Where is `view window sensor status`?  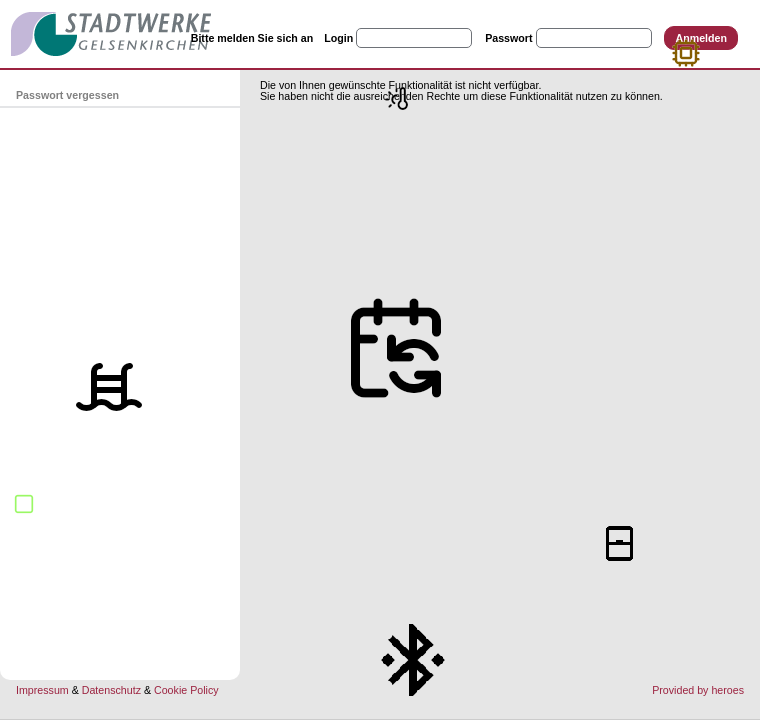 view window sensor status is located at coordinates (619, 543).